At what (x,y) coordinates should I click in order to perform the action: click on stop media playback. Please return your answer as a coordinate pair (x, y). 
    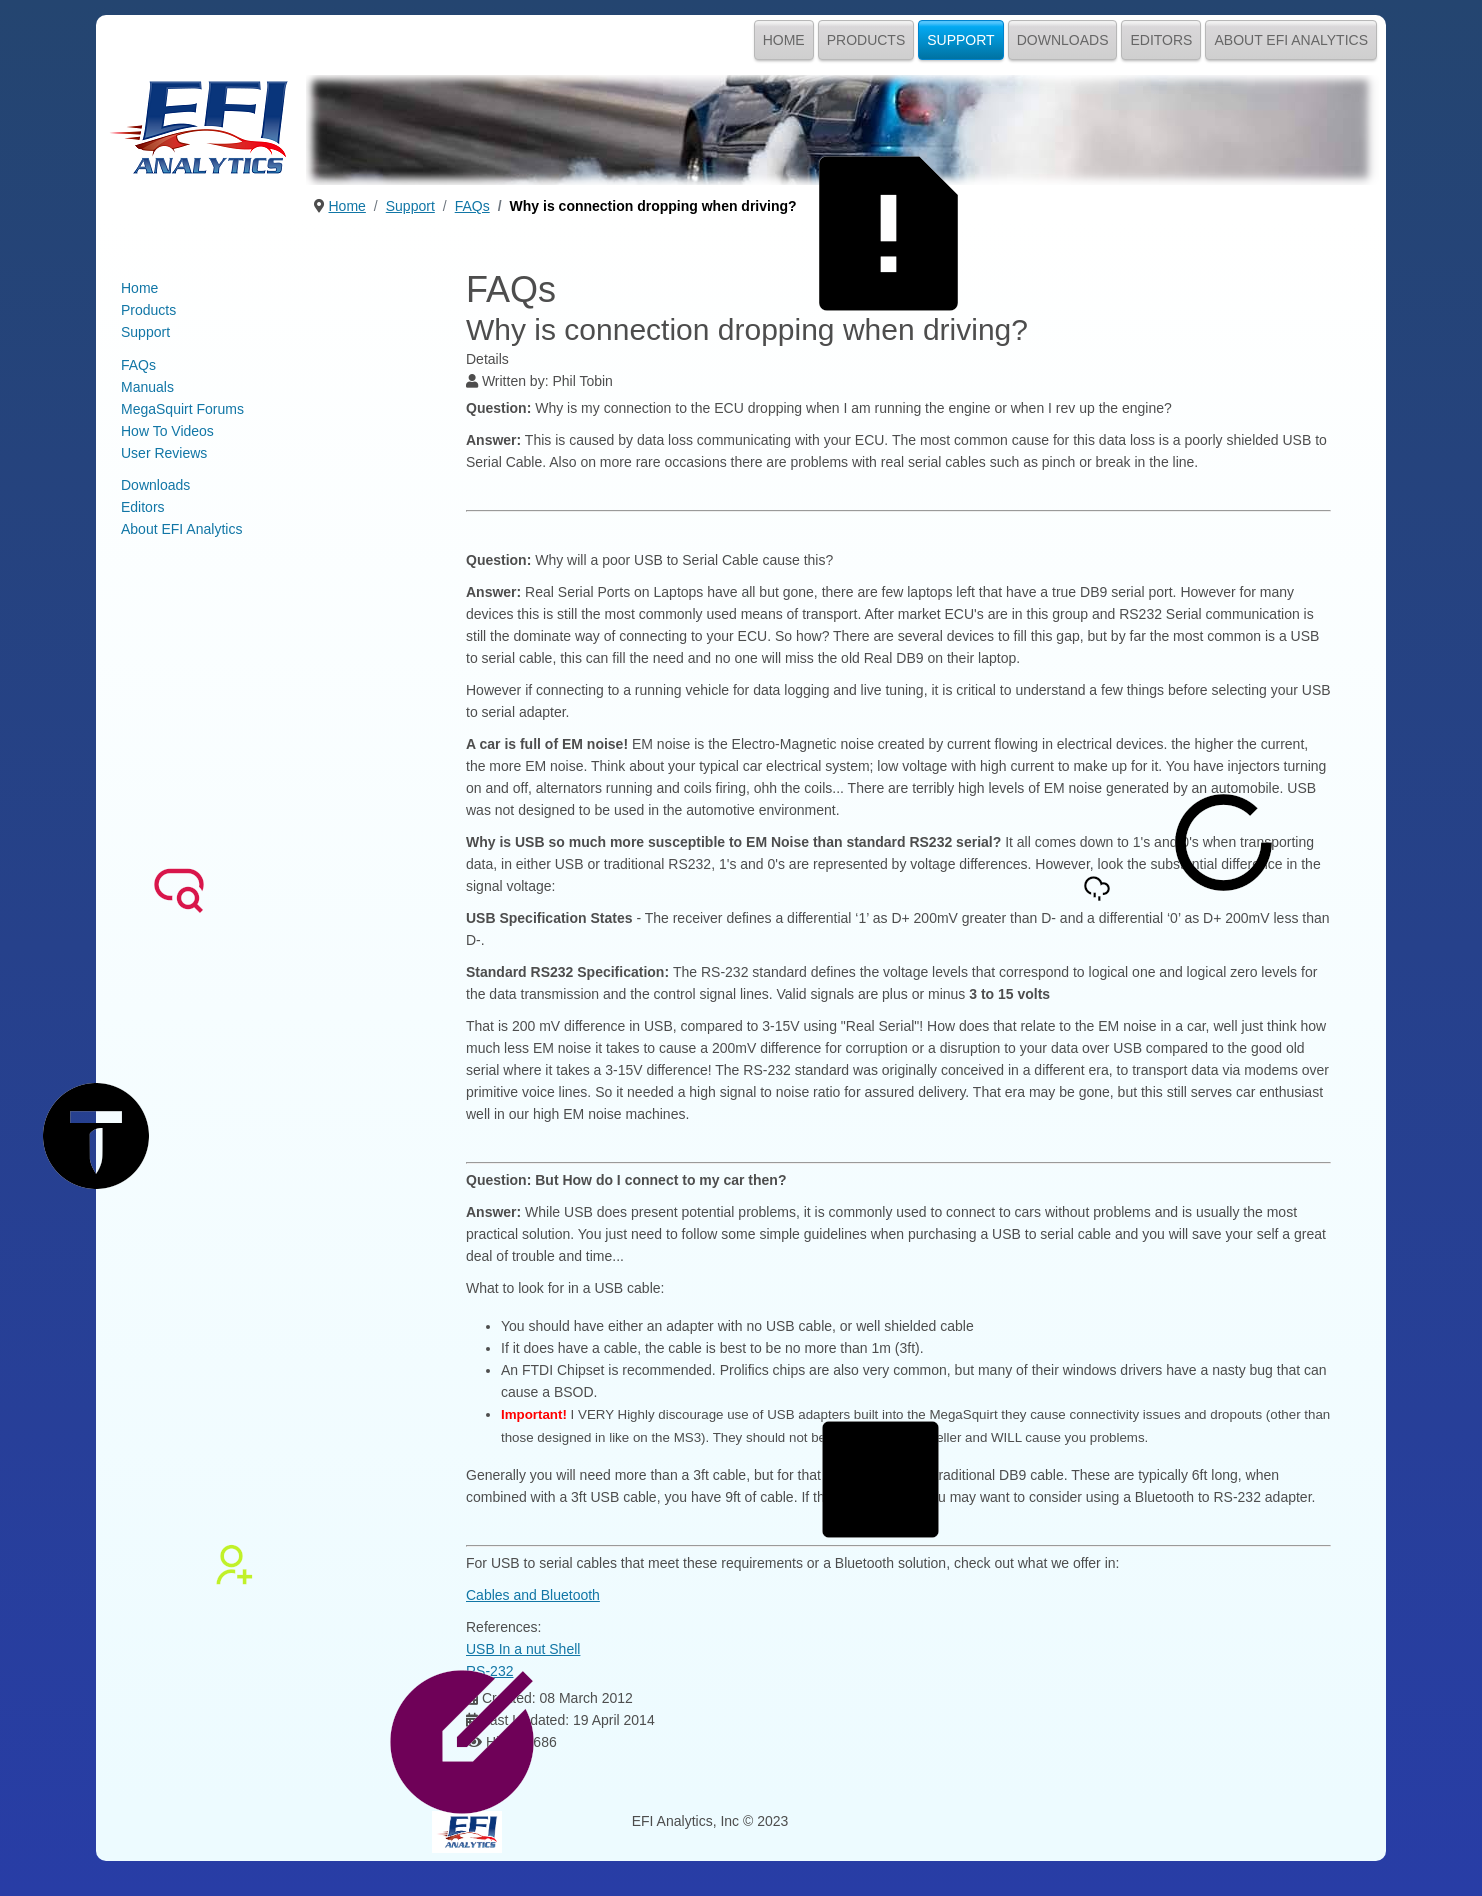
    Looking at the image, I should click on (880, 1479).